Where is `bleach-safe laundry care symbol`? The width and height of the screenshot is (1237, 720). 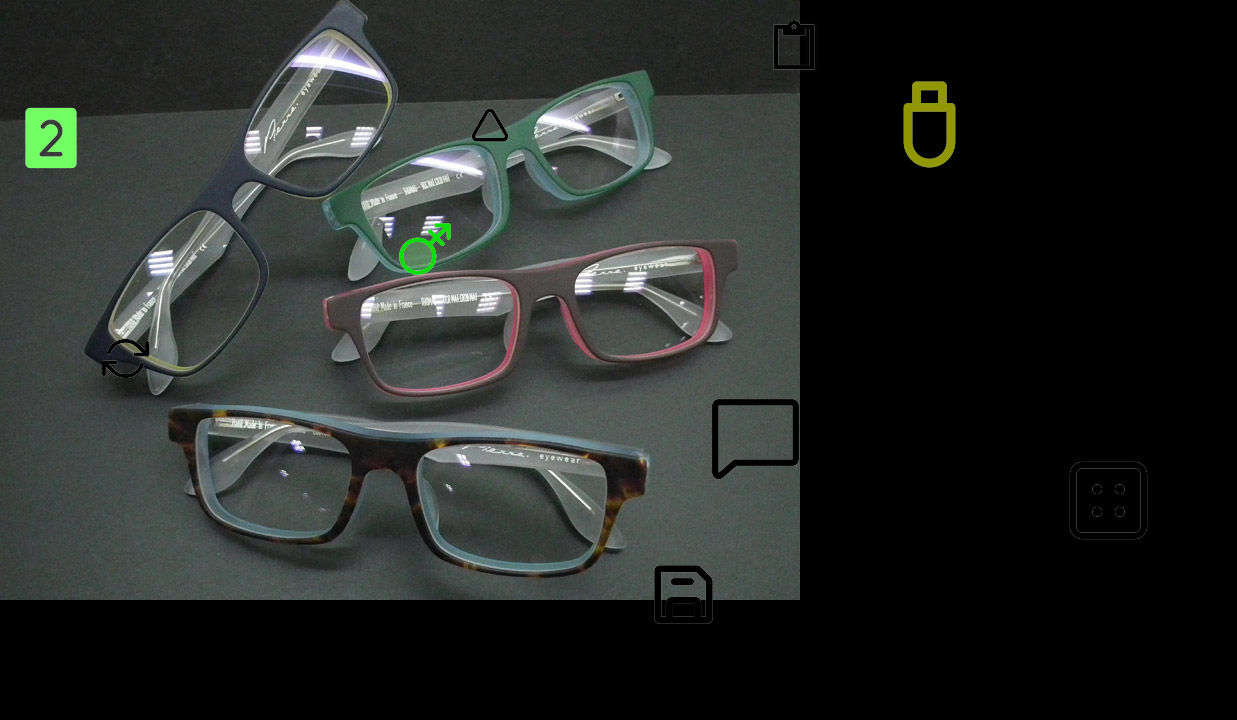 bleach-safe laundry care symbol is located at coordinates (490, 127).